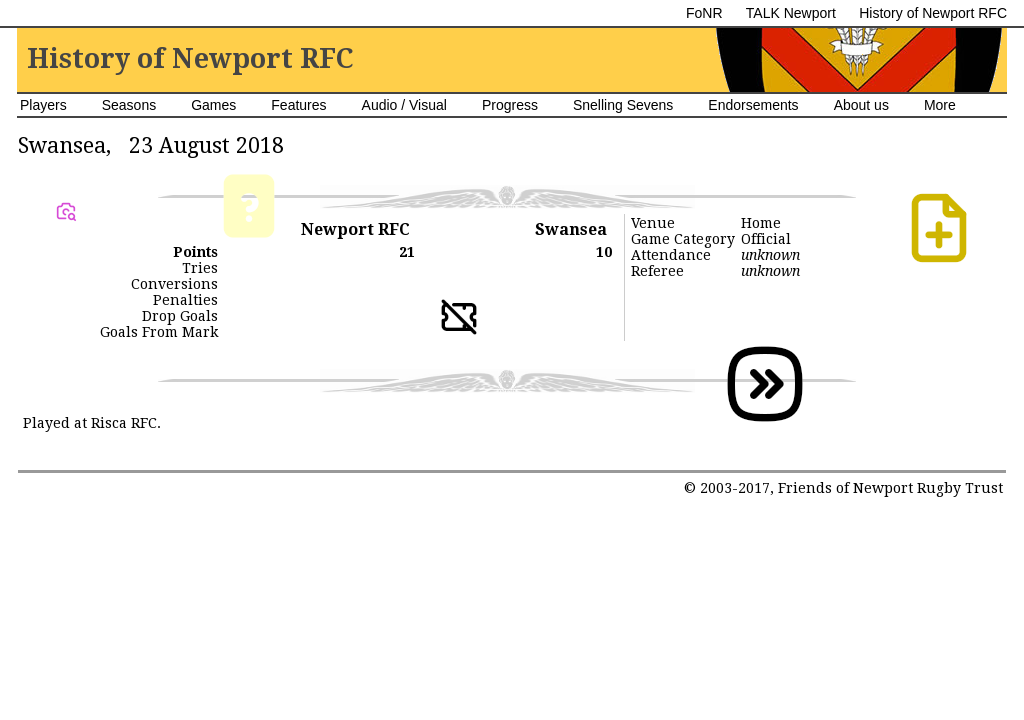  I want to click on ticket unavailable or sold out, so click(459, 317).